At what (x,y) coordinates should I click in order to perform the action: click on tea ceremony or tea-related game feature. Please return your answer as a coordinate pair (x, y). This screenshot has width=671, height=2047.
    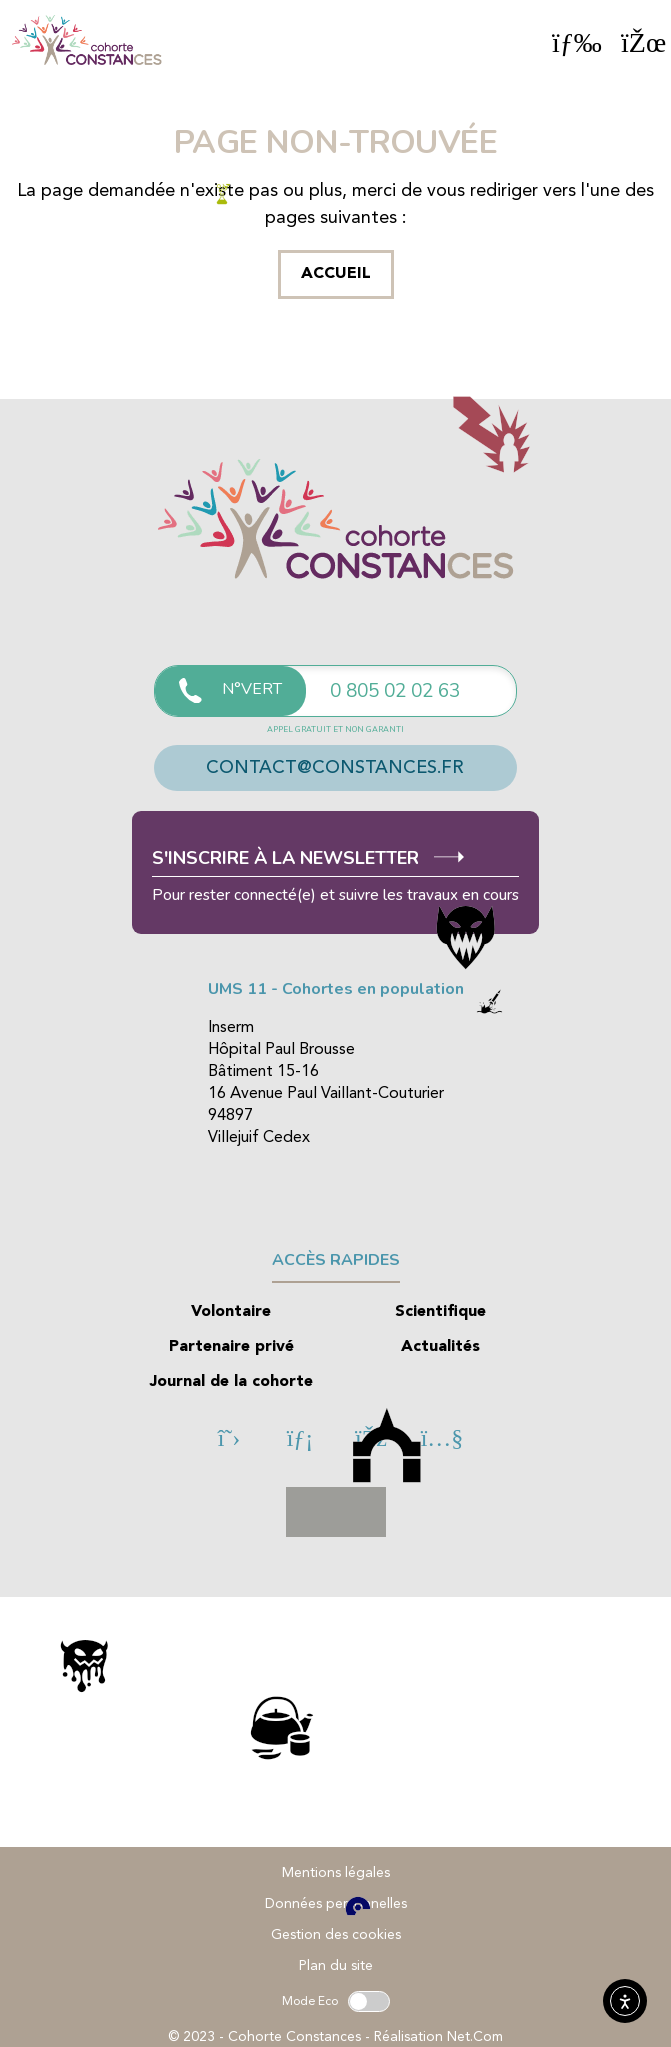
    Looking at the image, I should click on (282, 1728).